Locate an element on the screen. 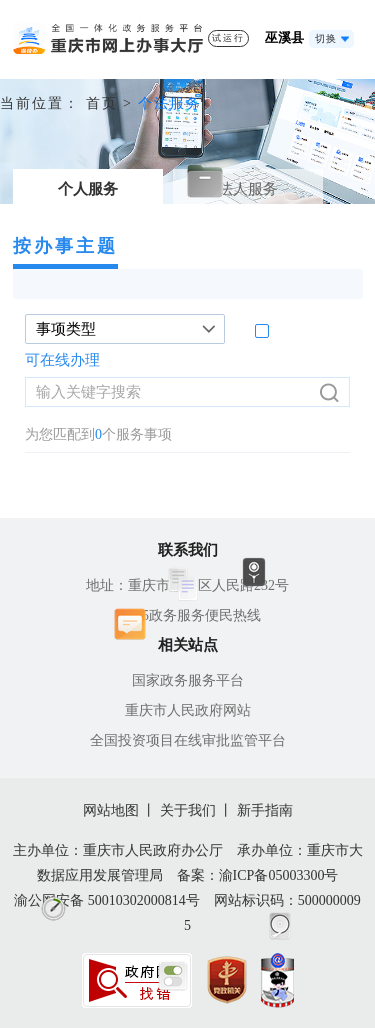 The image size is (375, 1028). open disk utility application is located at coordinates (280, 926).